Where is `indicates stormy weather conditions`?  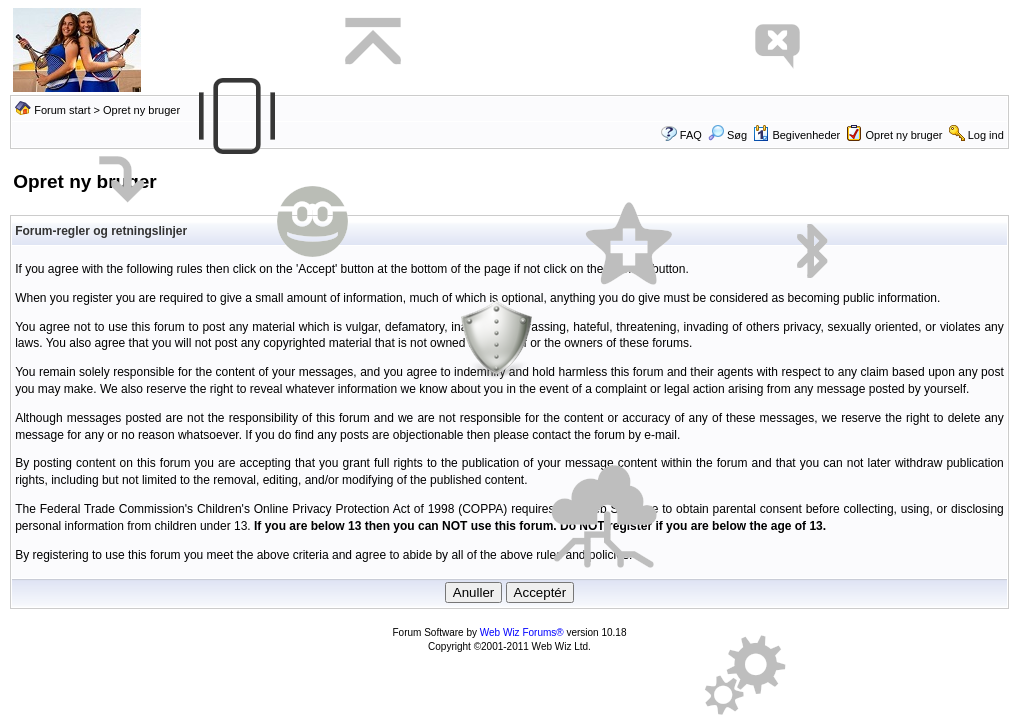 indicates stormy weather conditions is located at coordinates (604, 518).